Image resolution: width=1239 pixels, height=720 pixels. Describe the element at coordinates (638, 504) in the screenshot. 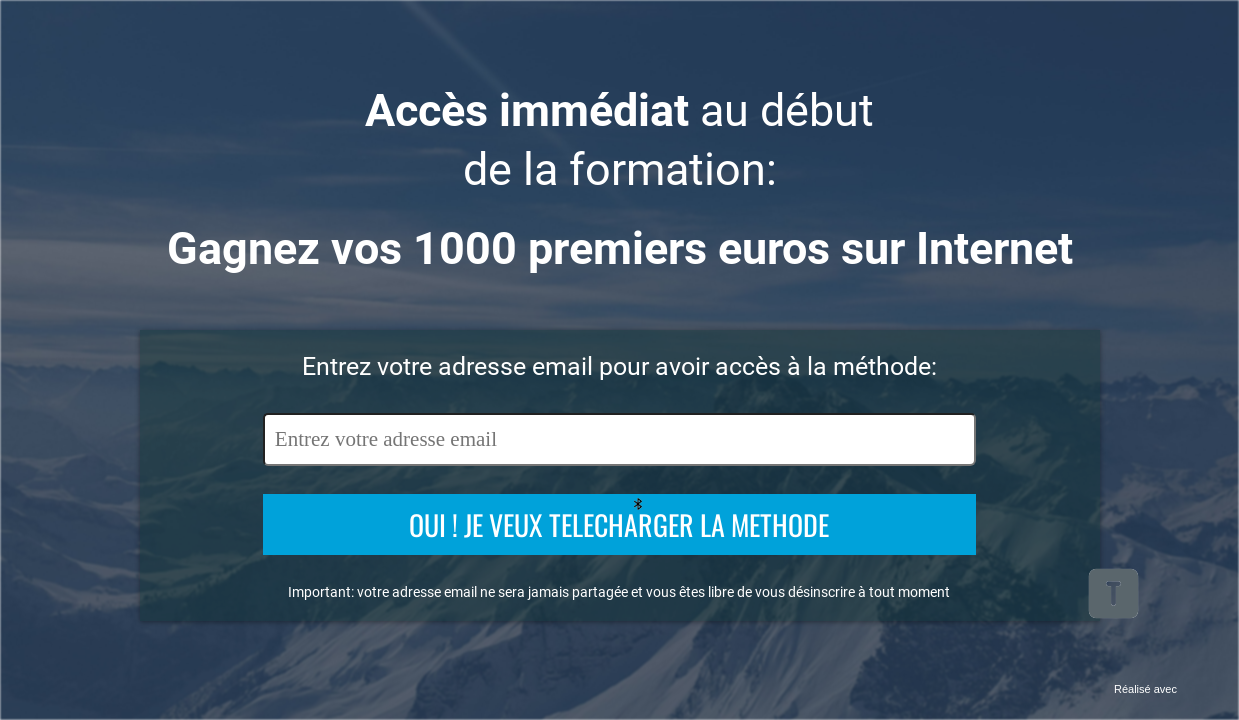

I see `toggle bluetooth connectivity on or off` at that location.